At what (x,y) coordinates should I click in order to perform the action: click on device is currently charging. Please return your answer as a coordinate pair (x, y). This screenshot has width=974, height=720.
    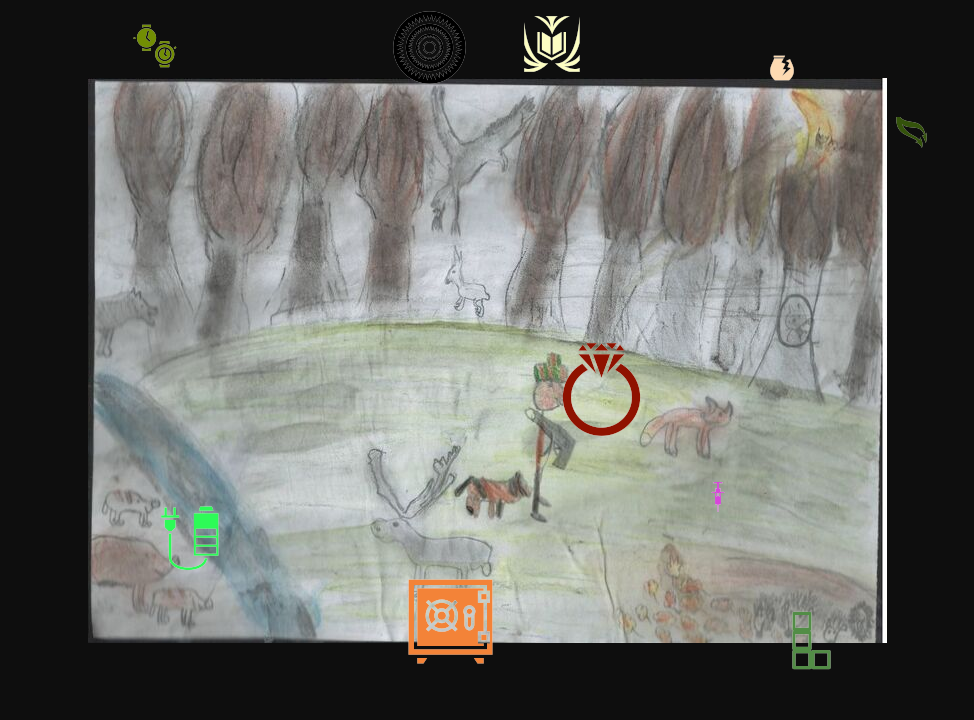
    Looking at the image, I should click on (191, 539).